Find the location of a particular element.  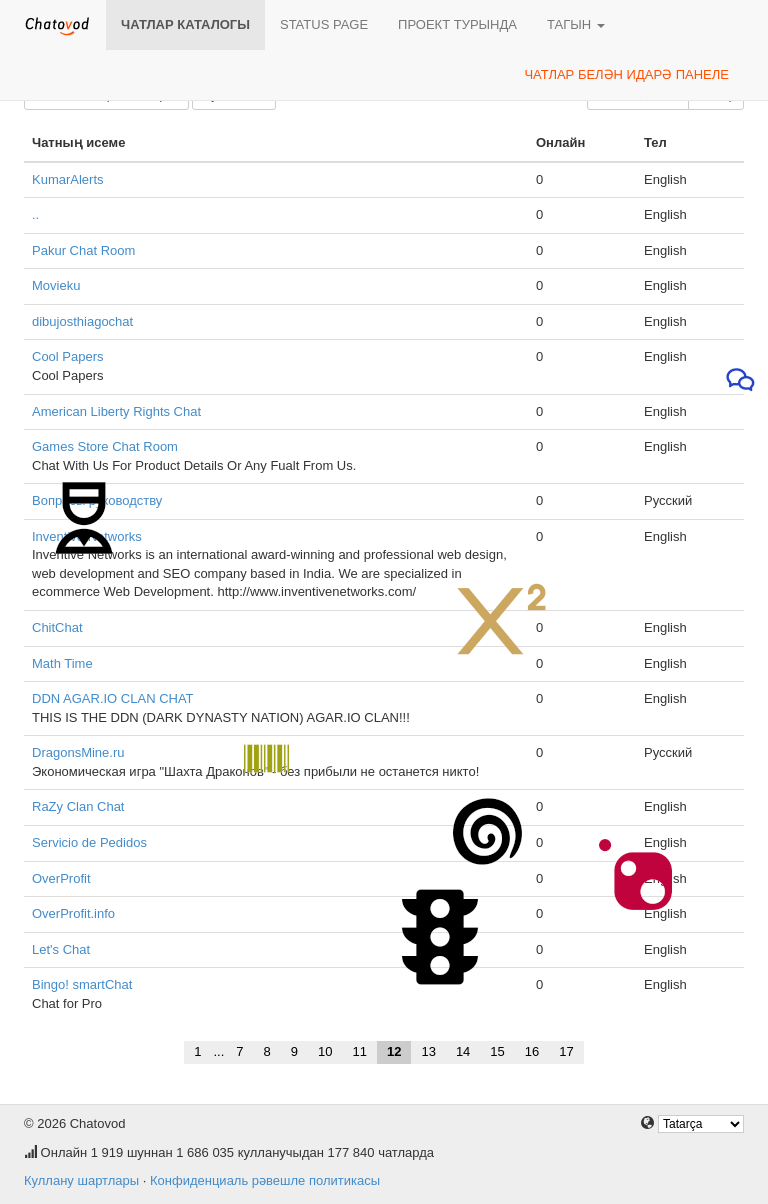

nuget package manager logo is located at coordinates (635, 874).